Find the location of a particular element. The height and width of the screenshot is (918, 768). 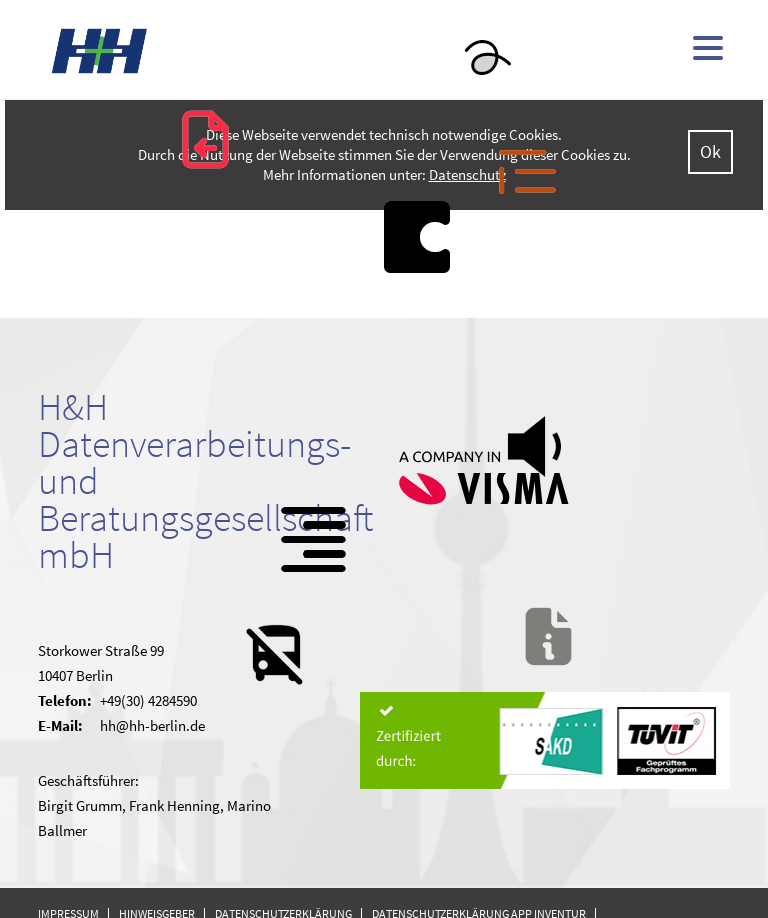

adjust volume to low level is located at coordinates (534, 446).